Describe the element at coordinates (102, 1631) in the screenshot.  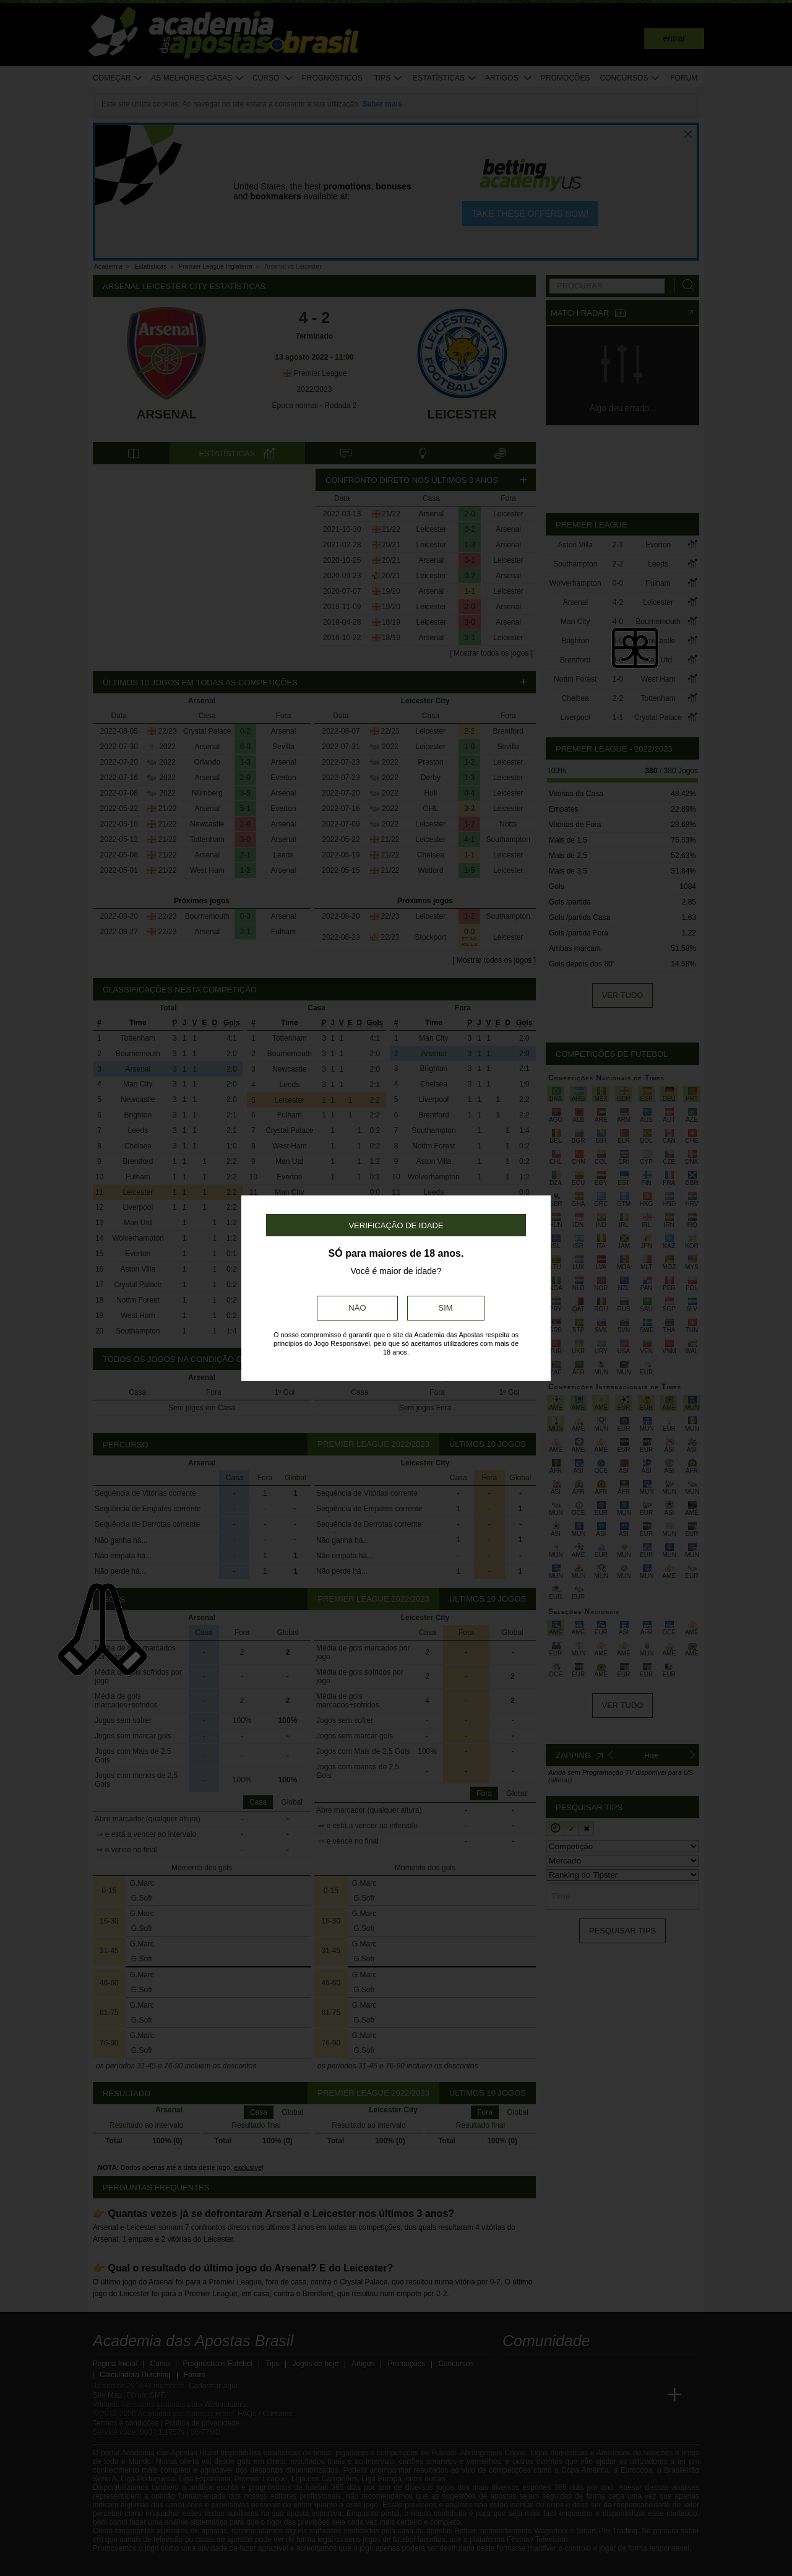
I see `access prayer or meditation features` at that location.